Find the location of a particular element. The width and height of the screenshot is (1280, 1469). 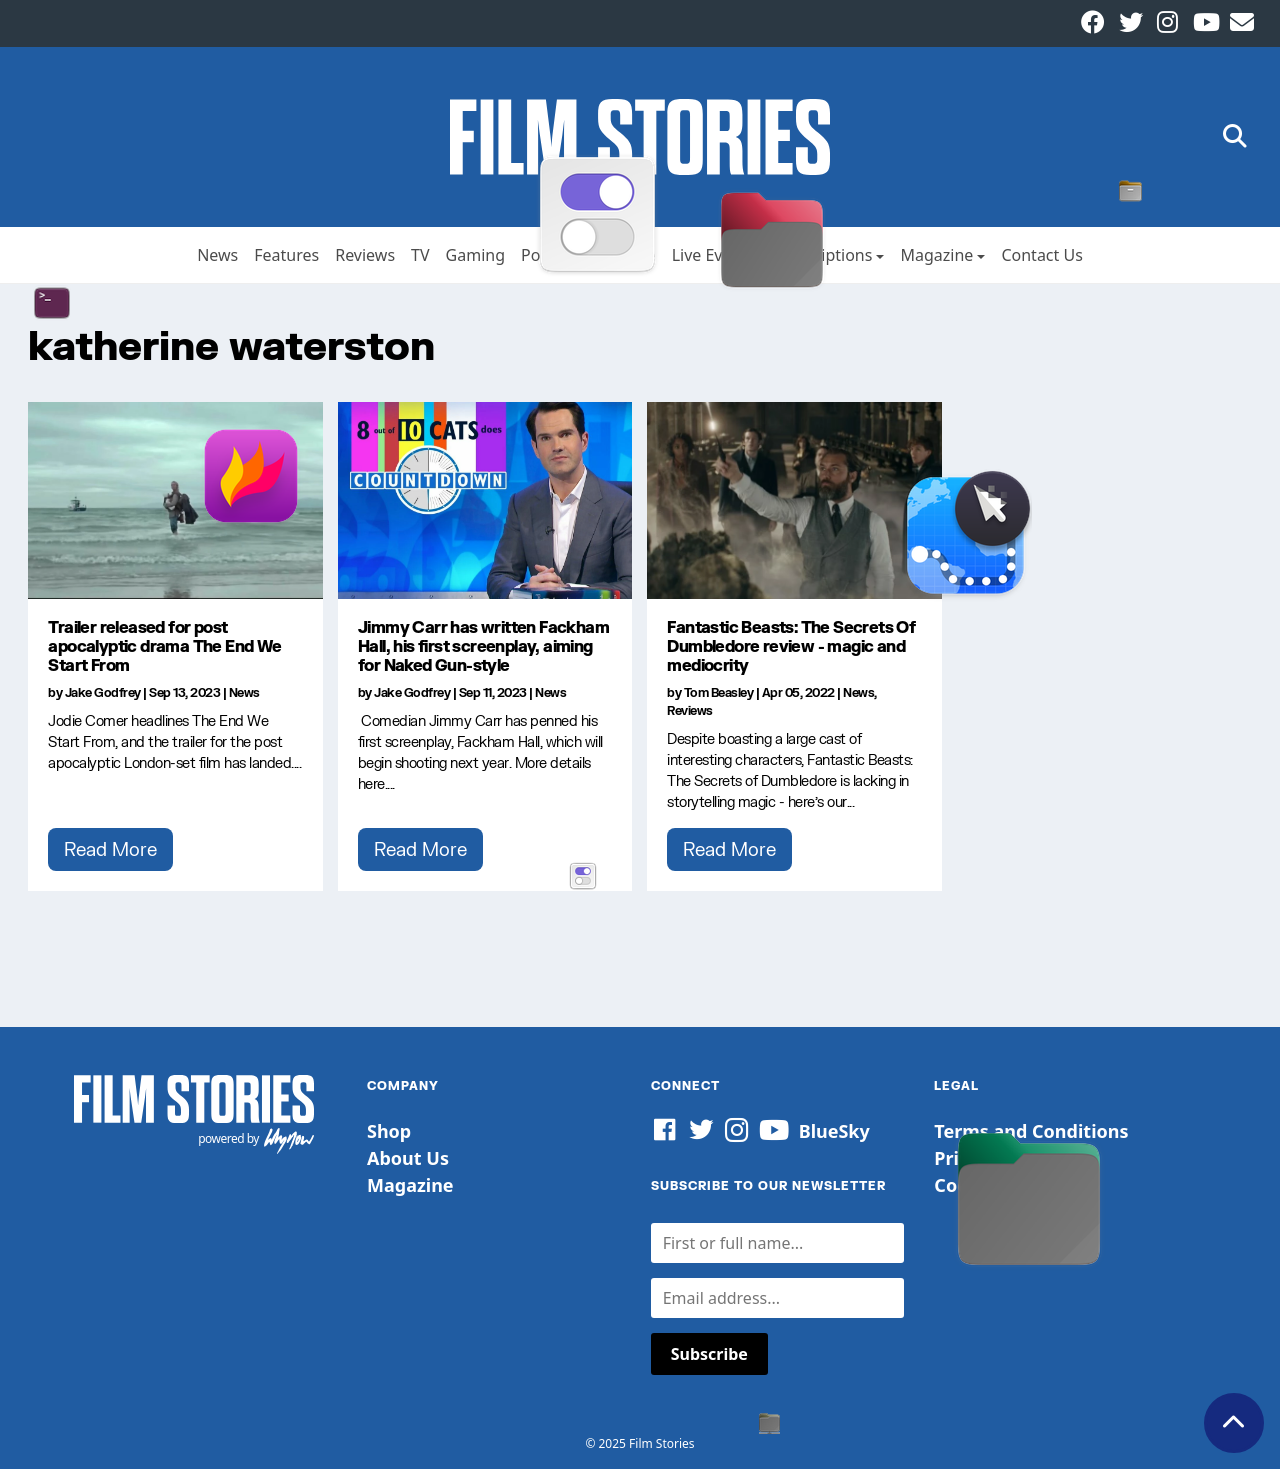

open unity tweak tool settings is located at coordinates (583, 876).